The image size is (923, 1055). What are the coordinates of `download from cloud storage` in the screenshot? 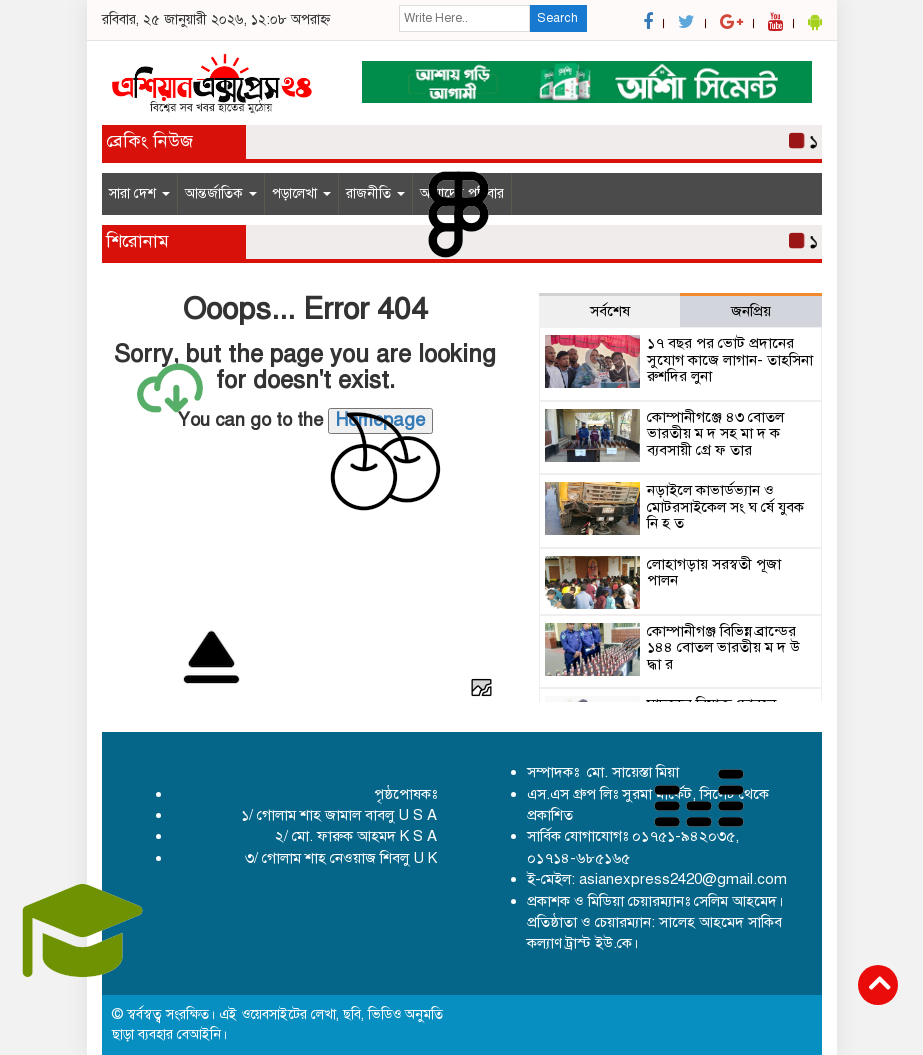 It's located at (170, 388).